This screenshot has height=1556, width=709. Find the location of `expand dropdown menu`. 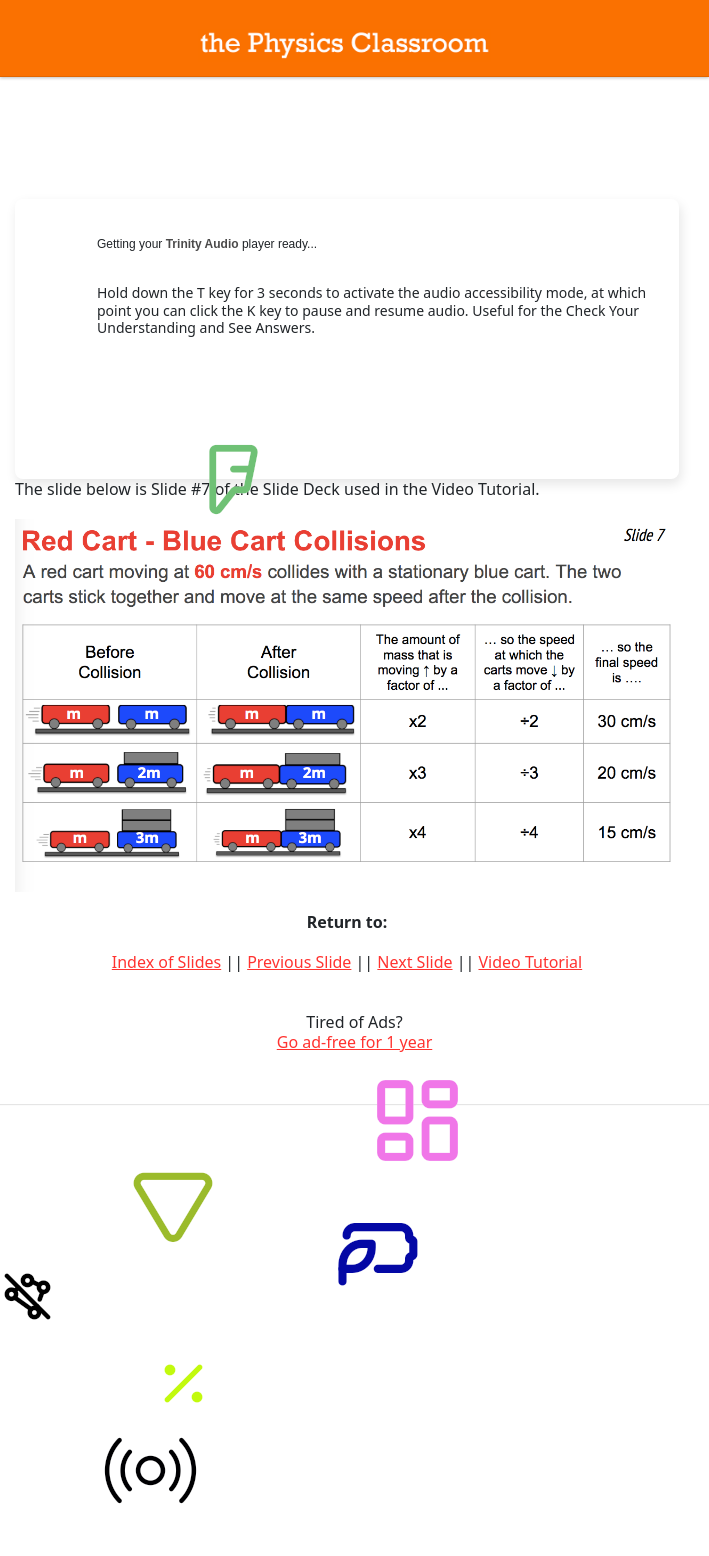

expand dropdown menu is located at coordinates (173, 1205).